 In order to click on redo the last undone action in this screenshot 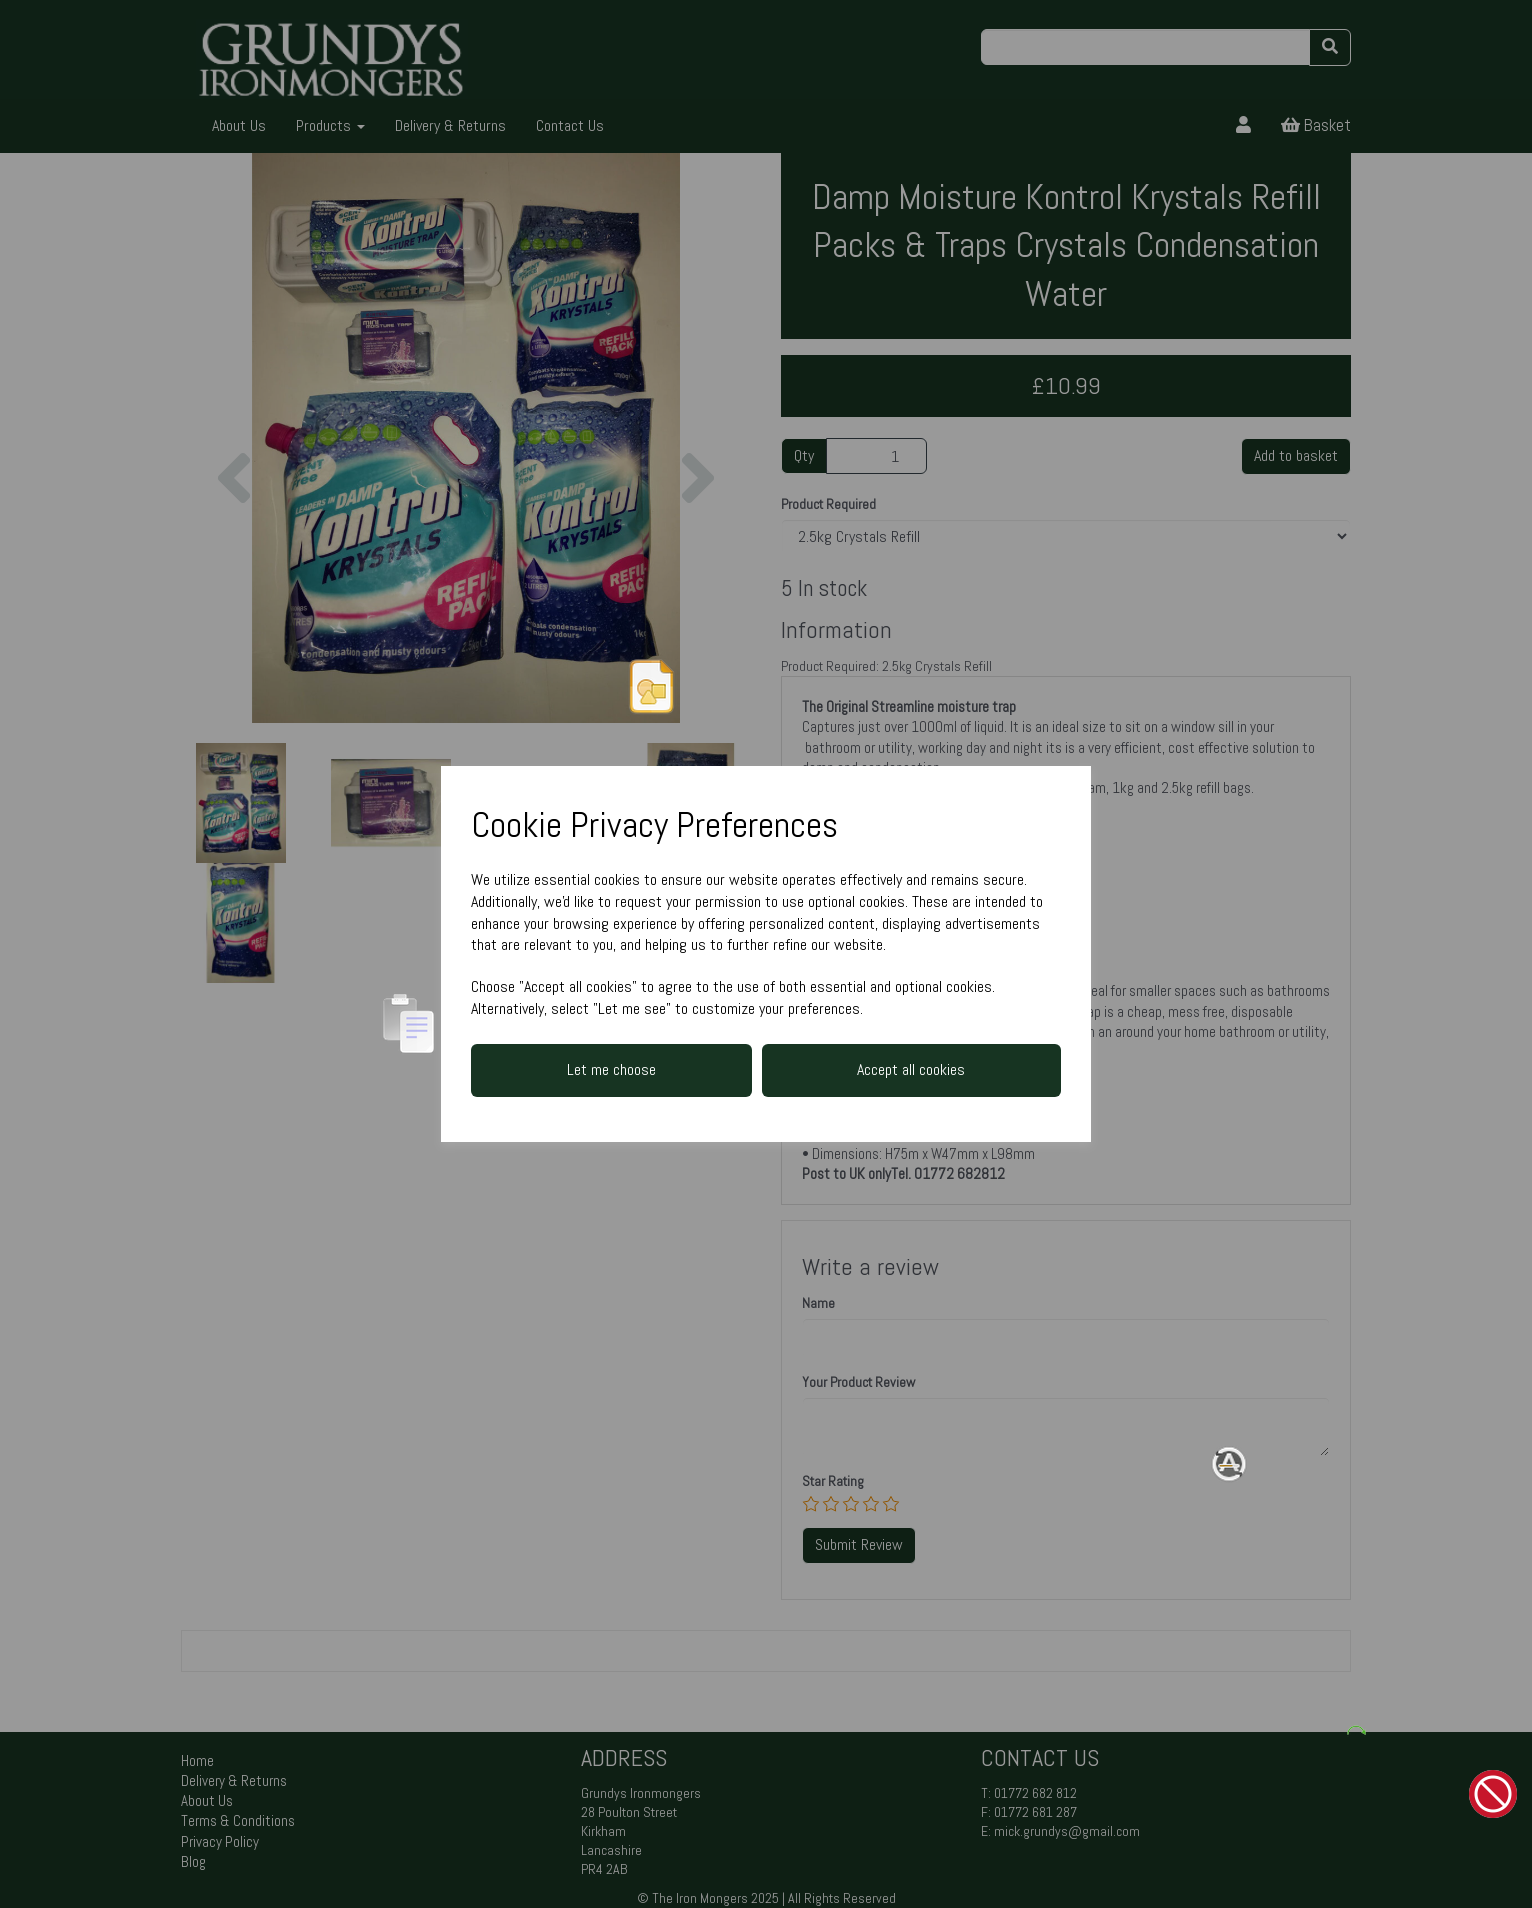, I will do `click(1356, 1730)`.